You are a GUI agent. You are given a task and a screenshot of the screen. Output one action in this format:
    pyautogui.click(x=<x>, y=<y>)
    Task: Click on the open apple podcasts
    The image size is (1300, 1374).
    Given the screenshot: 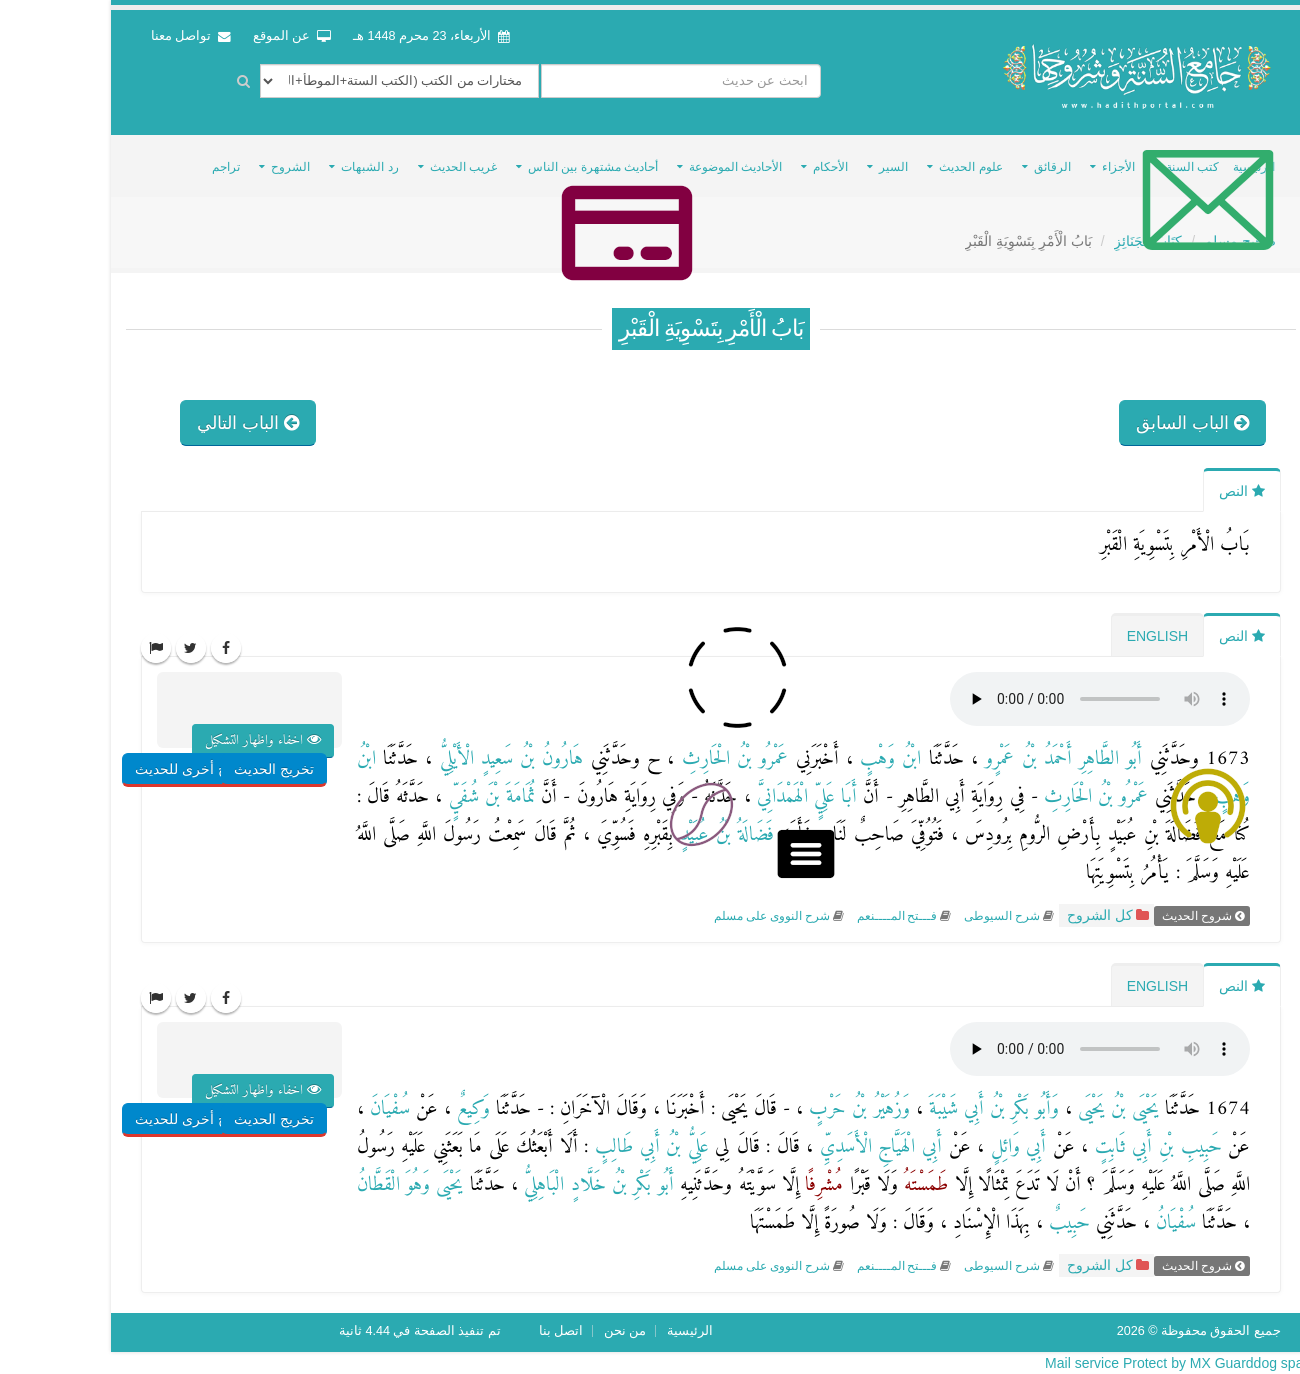 What is the action you would take?
    pyautogui.click(x=1208, y=806)
    